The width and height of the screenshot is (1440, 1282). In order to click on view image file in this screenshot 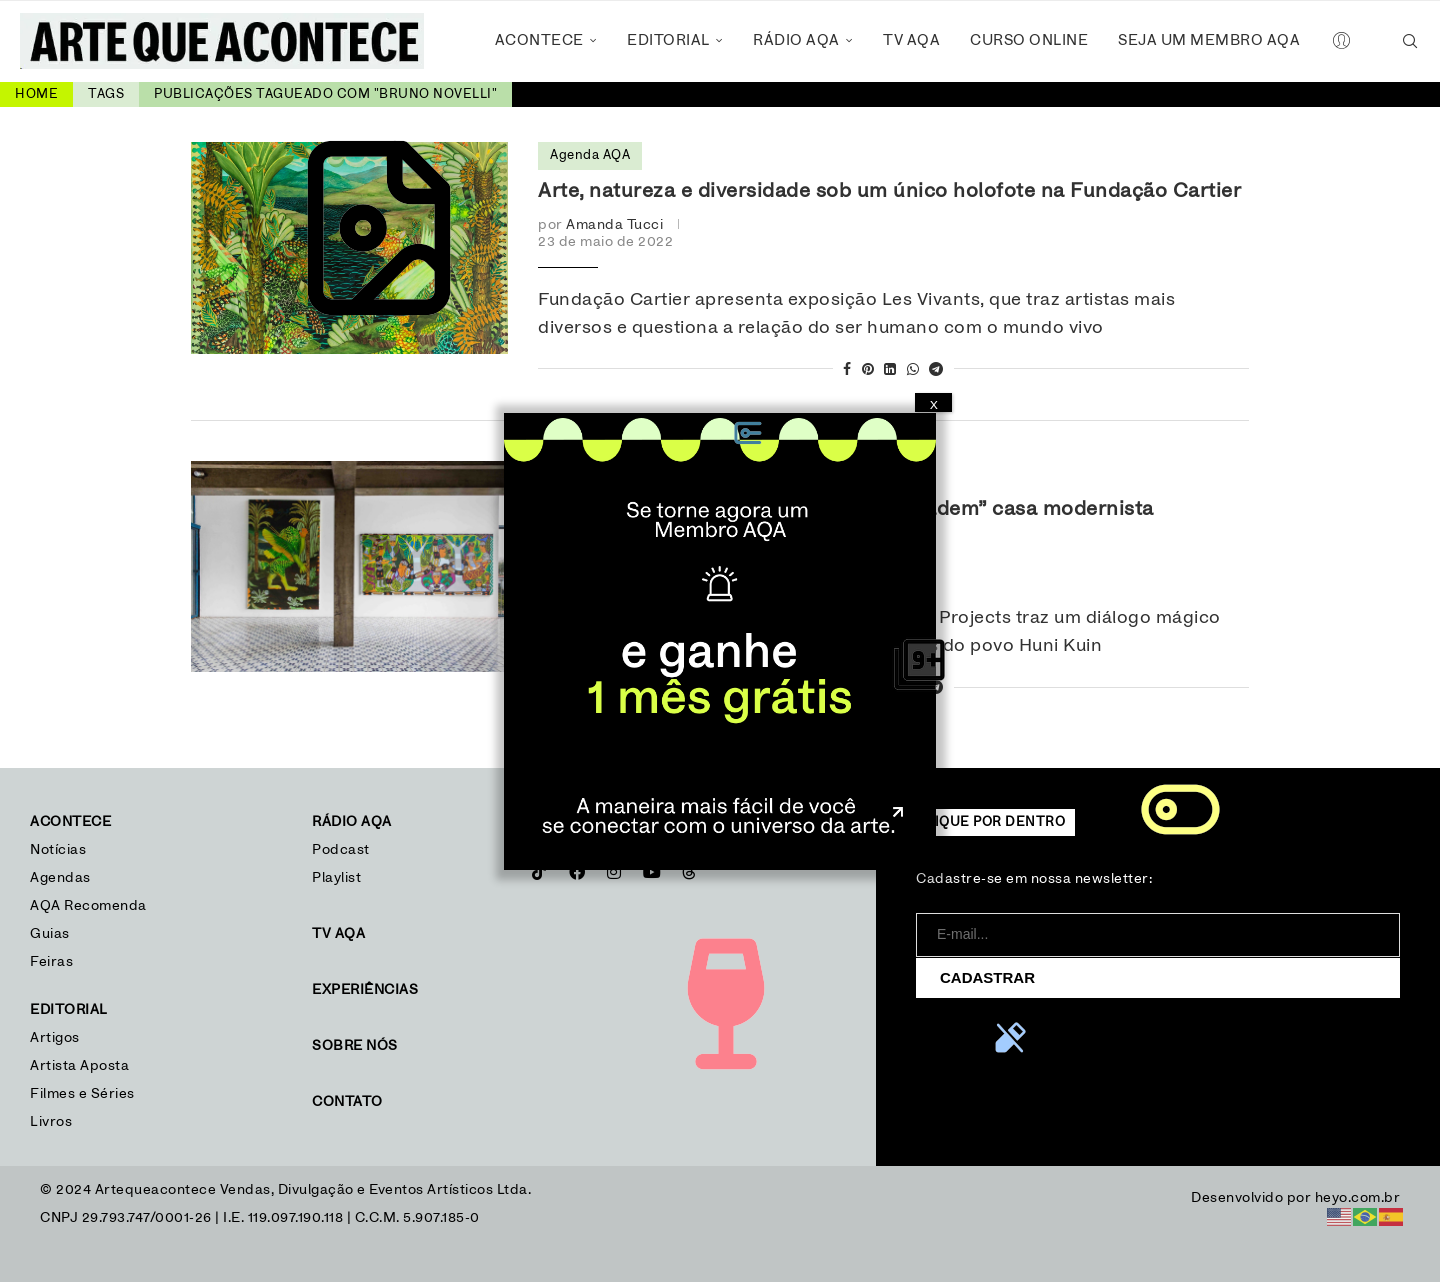, I will do `click(379, 228)`.